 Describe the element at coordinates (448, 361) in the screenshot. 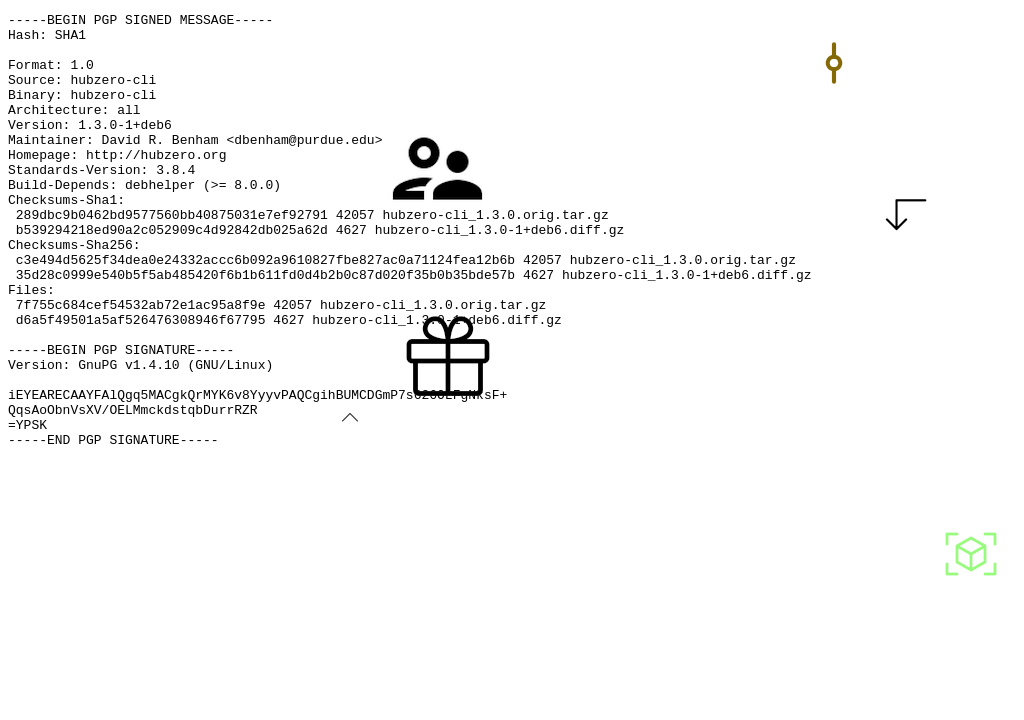

I see `view or redeem a gift` at that location.